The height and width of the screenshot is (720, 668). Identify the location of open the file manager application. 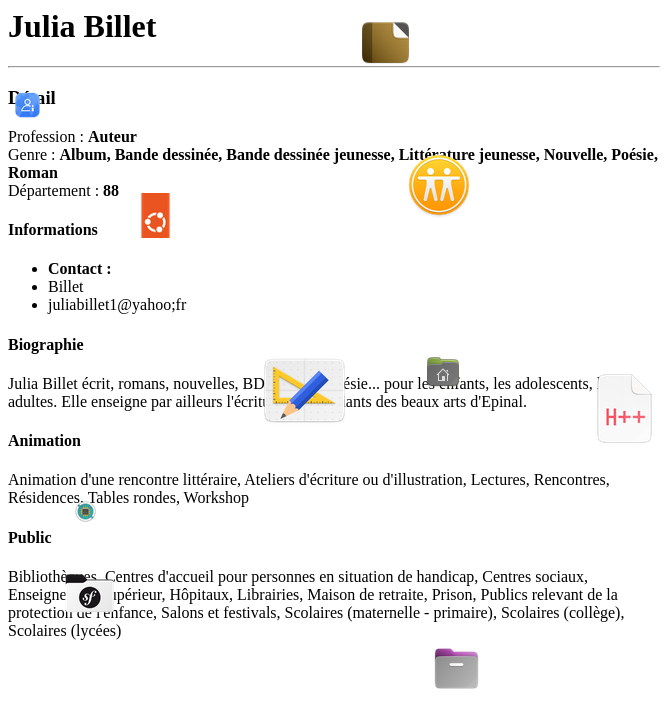
(456, 668).